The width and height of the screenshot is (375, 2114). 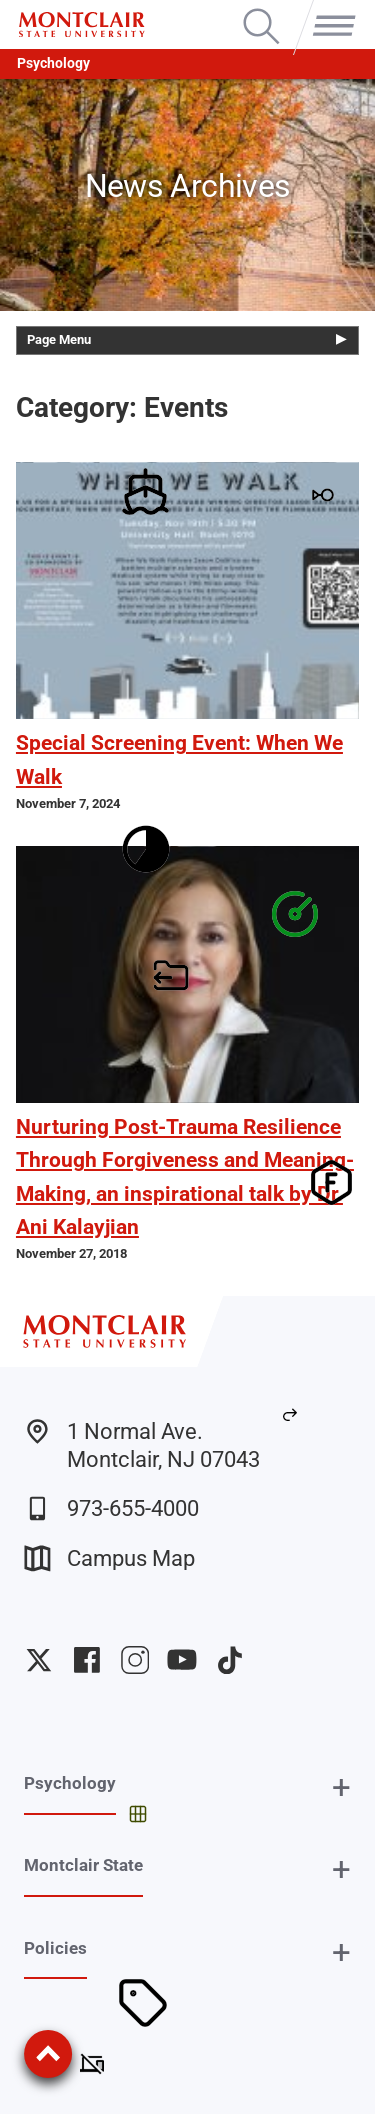 I want to click on device linking is disabled or unavailable, so click(x=92, y=2064).